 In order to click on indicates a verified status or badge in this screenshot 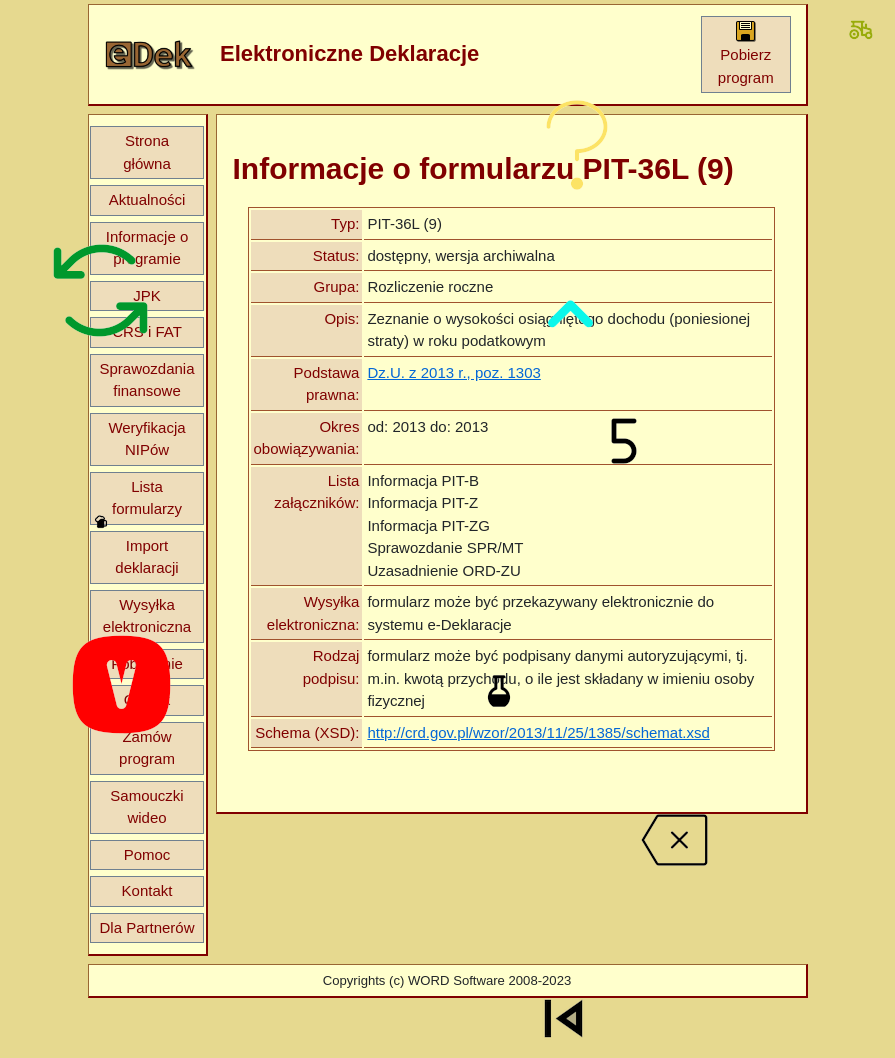, I will do `click(121, 684)`.